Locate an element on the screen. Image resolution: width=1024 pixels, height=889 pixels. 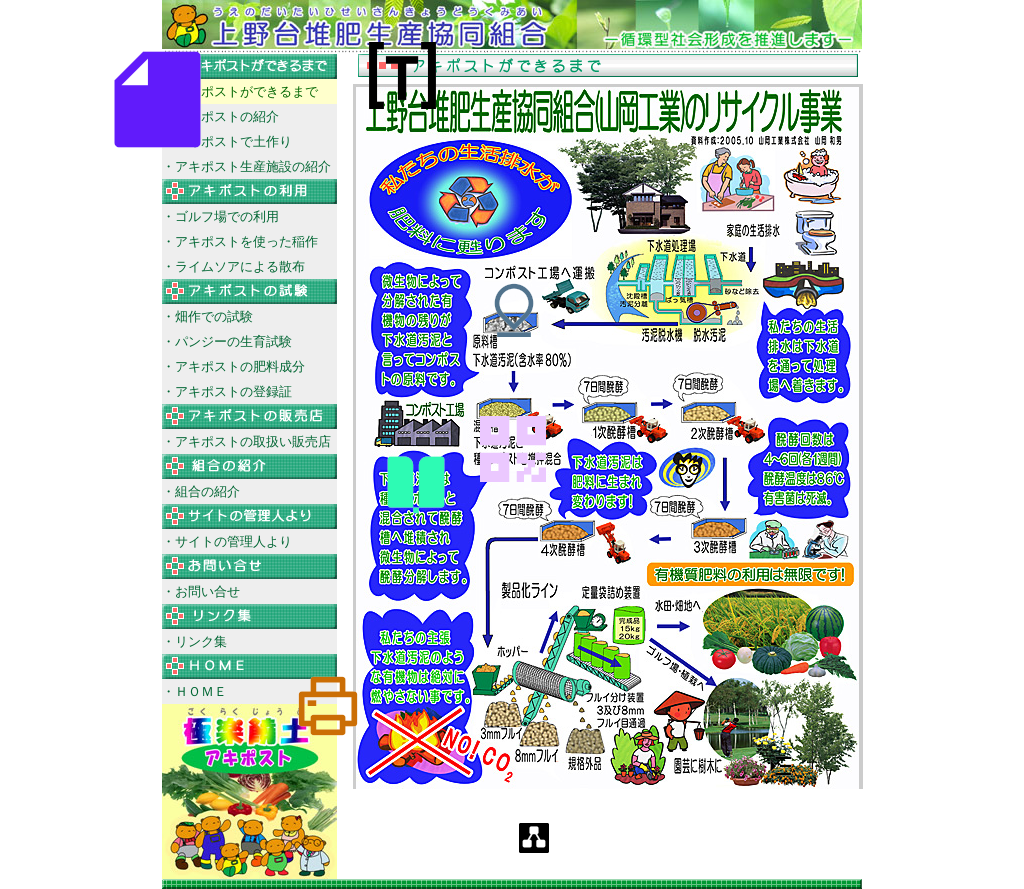
open diagrams.net application is located at coordinates (534, 838).